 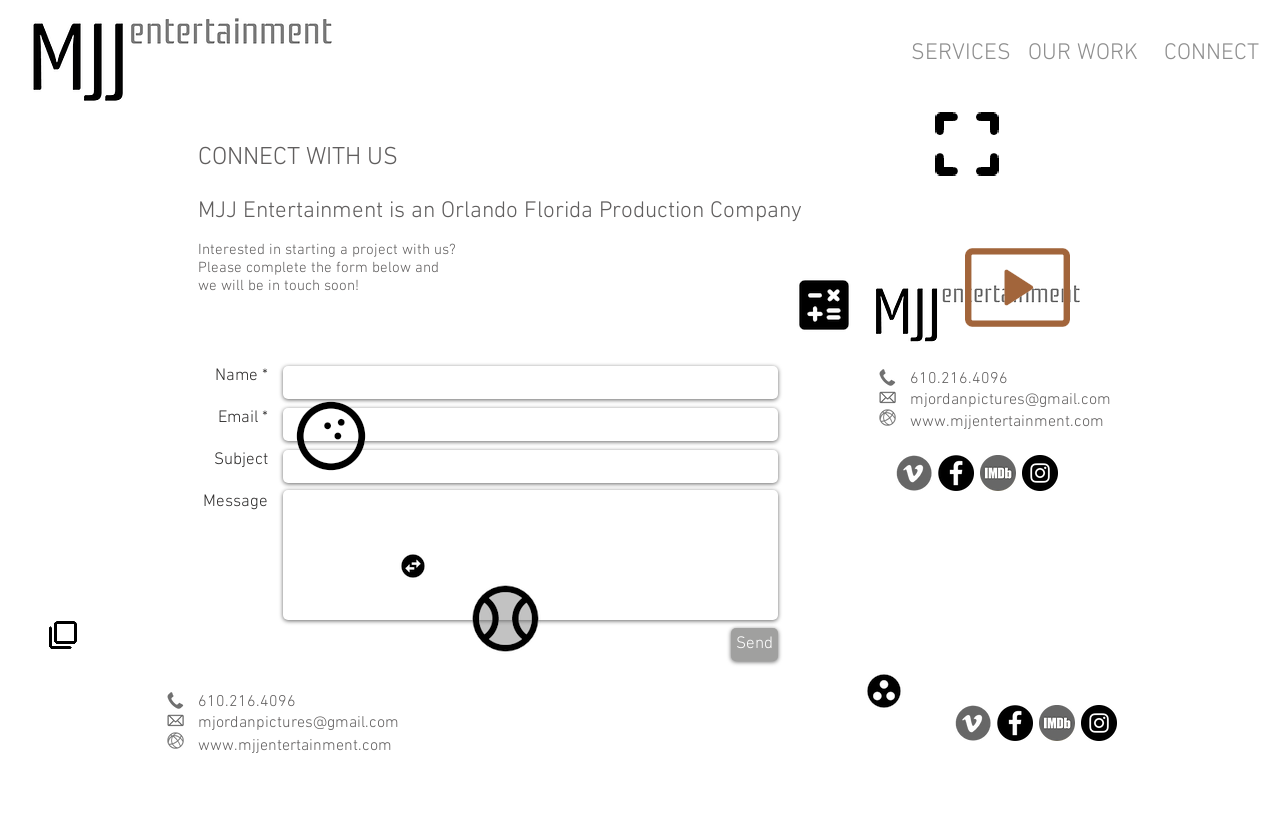 What do you see at coordinates (413, 566) in the screenshot?
I see `swap or exchange items` at bounding box center [413, 566].